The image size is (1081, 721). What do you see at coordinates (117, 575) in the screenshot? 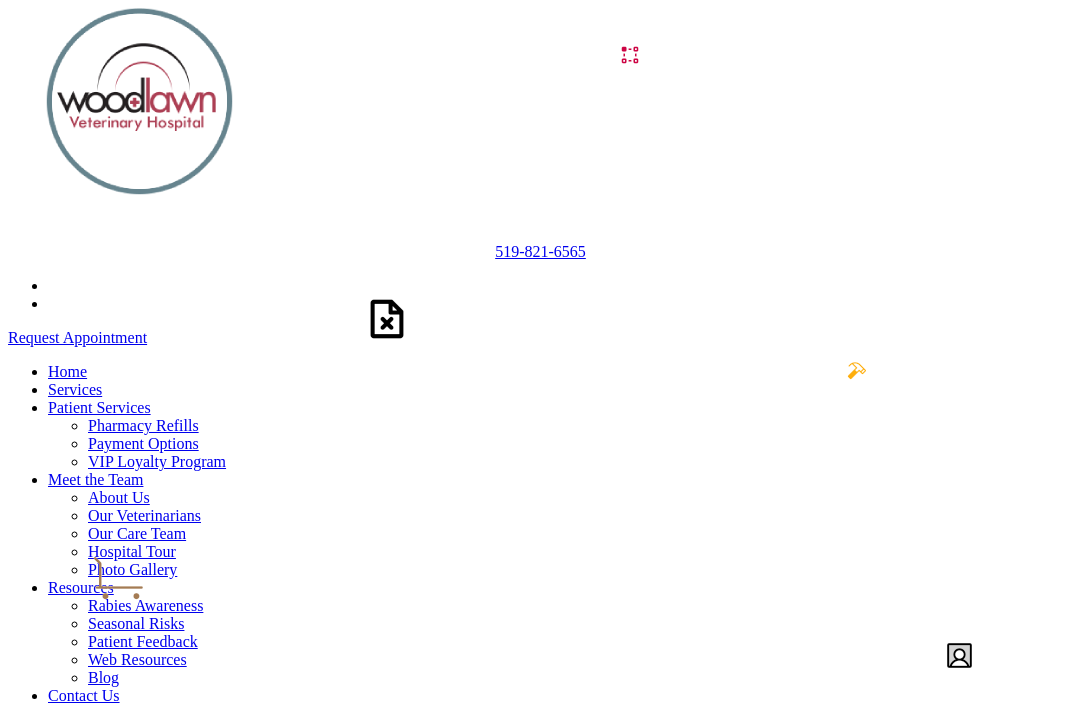
I see `view shopping cart` at bounding box center [117, 575].